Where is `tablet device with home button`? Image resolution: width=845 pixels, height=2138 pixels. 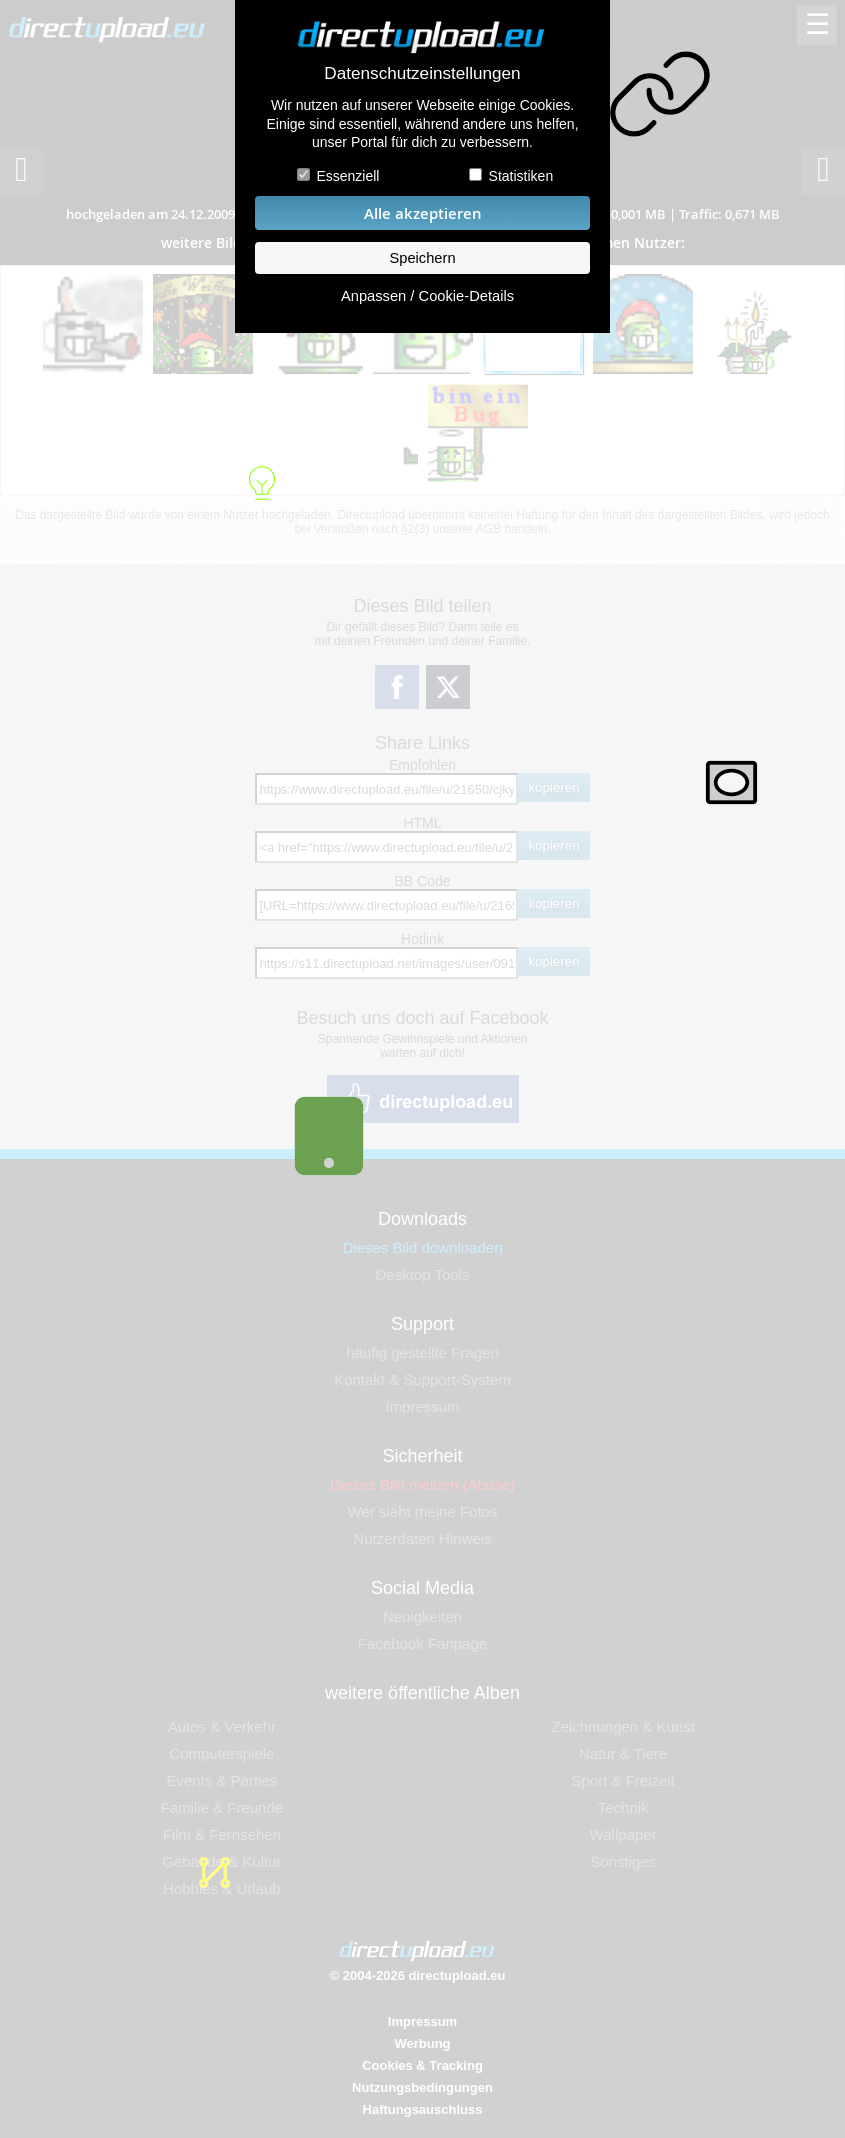
tablet device with home button is located at coordinates (329, 1136).